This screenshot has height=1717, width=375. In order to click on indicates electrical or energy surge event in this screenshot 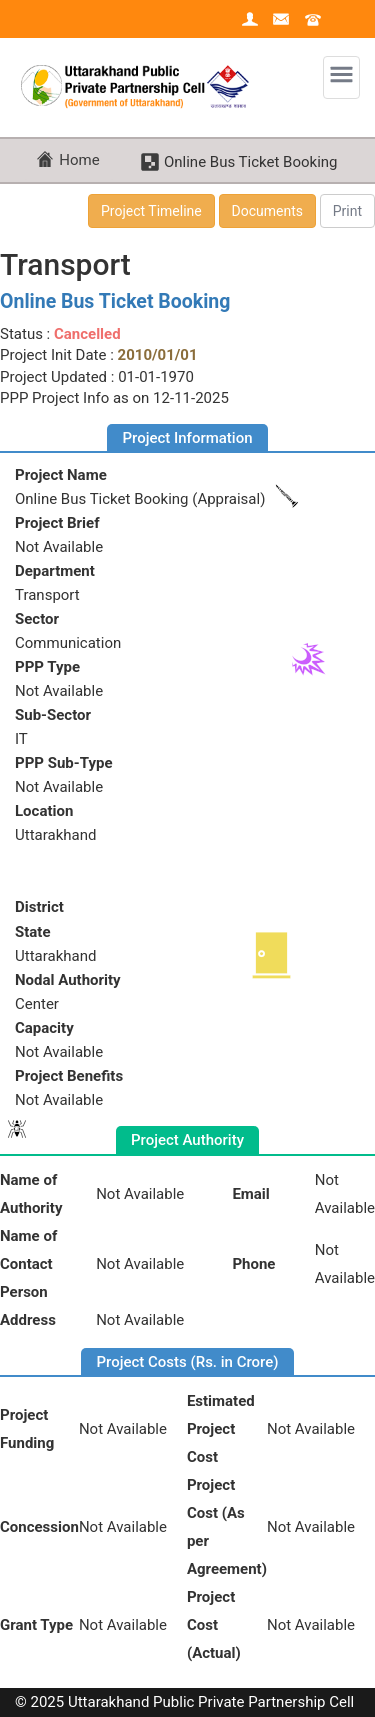, I will do `click(309, 659)`.